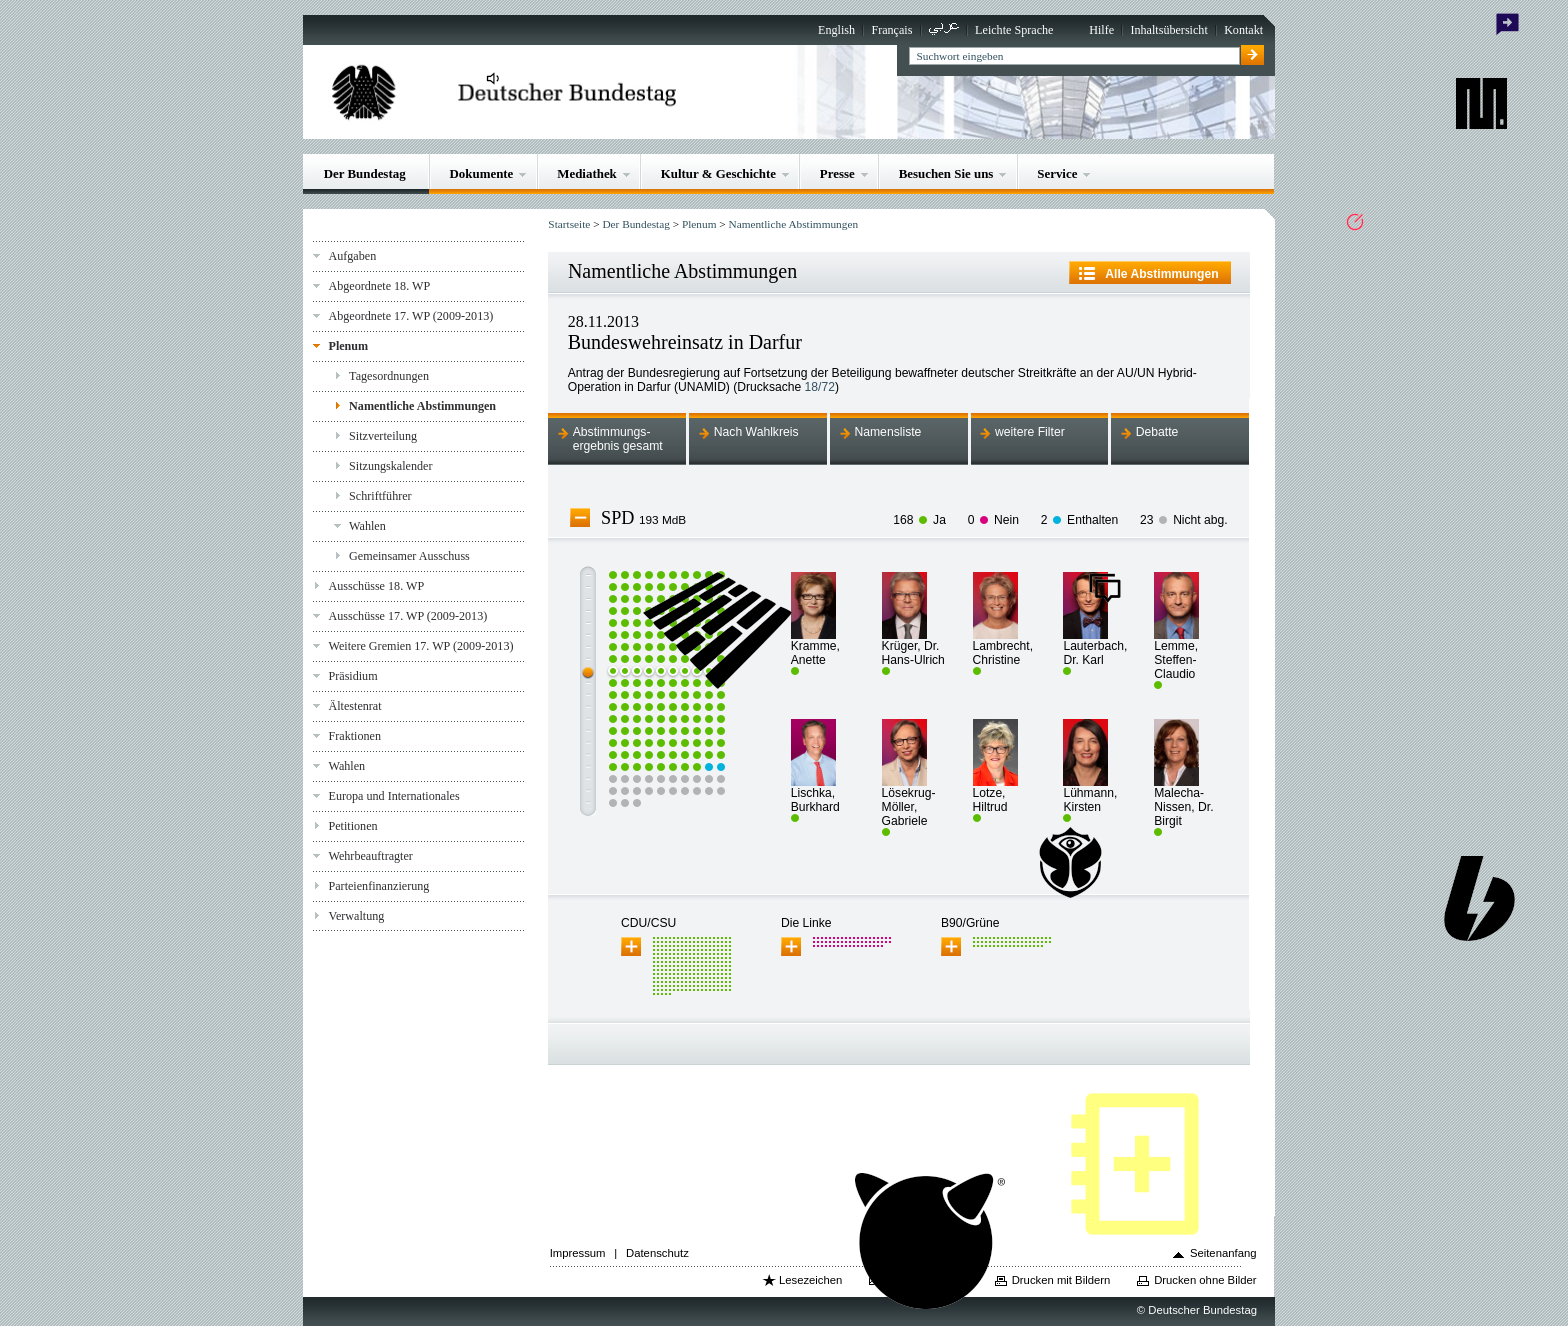 This screenshot has width=1568, height=1326. Describe the element at coordinates (1481, 103) in the screenshot. I see `micropython programming language logo` at that location.